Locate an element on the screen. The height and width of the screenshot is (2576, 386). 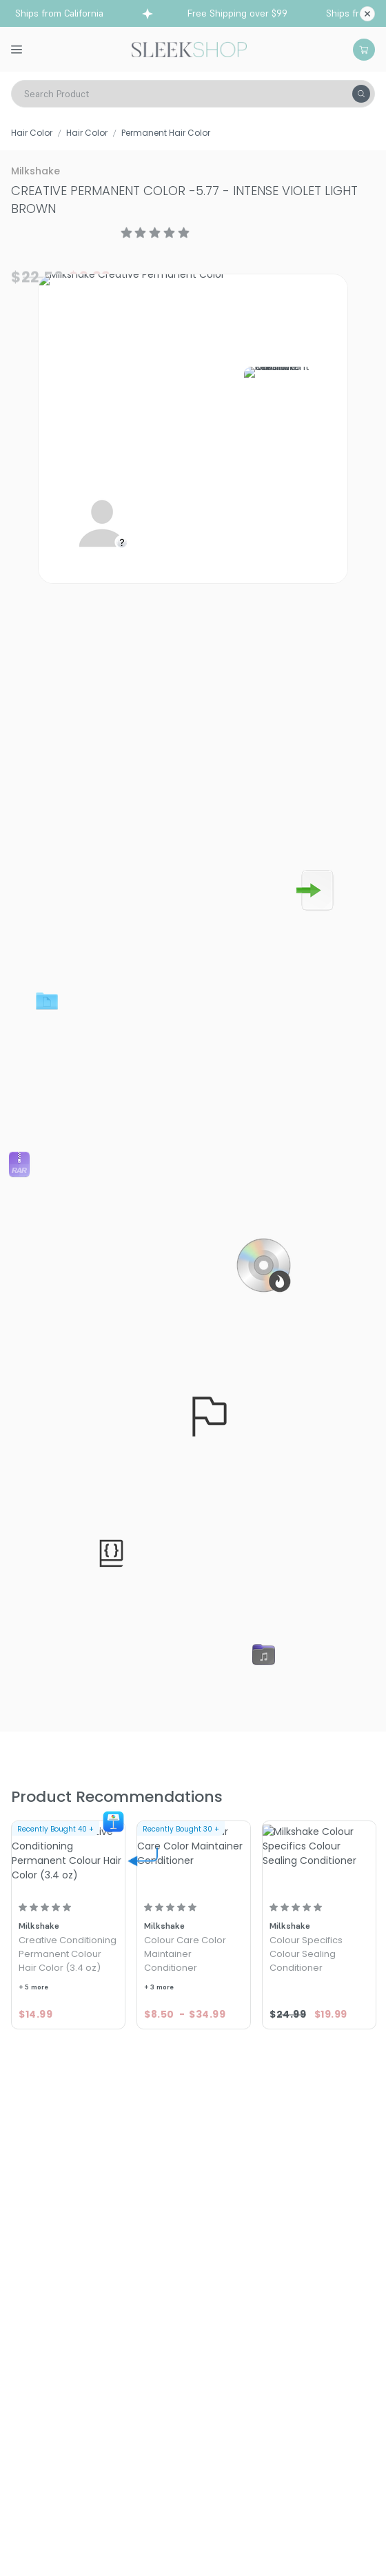
open your documents folder is located at coordinates (47, 1001).